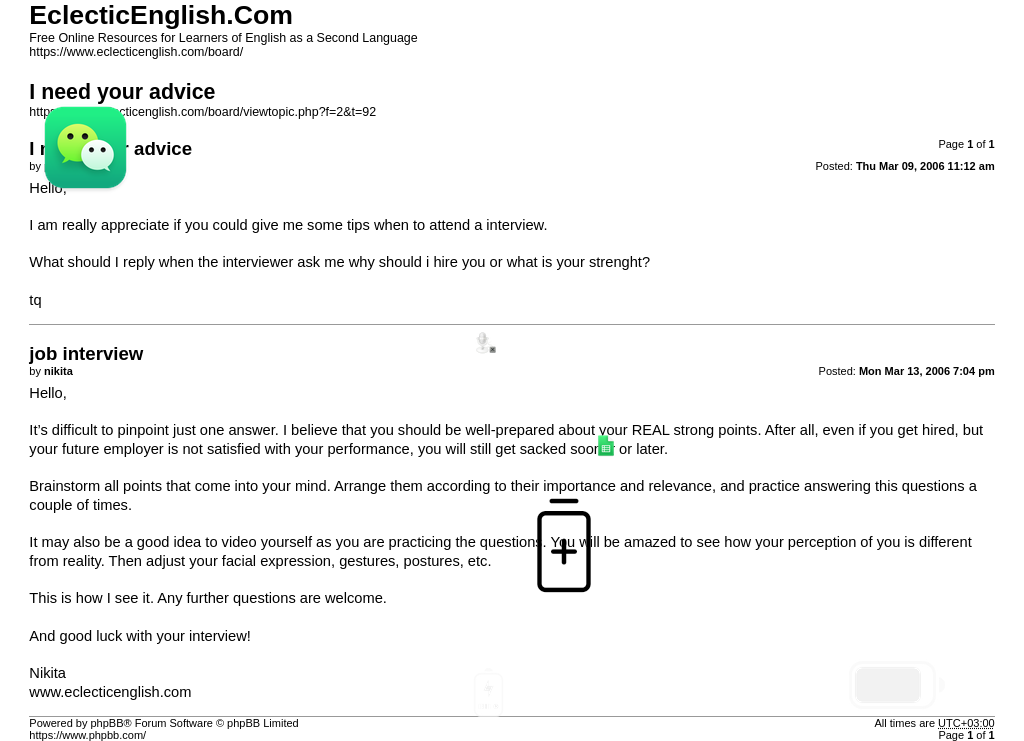 This screenshot has width=1024, height=741. I want to click on indicates battery level at 80% charge, so click(897, 685).